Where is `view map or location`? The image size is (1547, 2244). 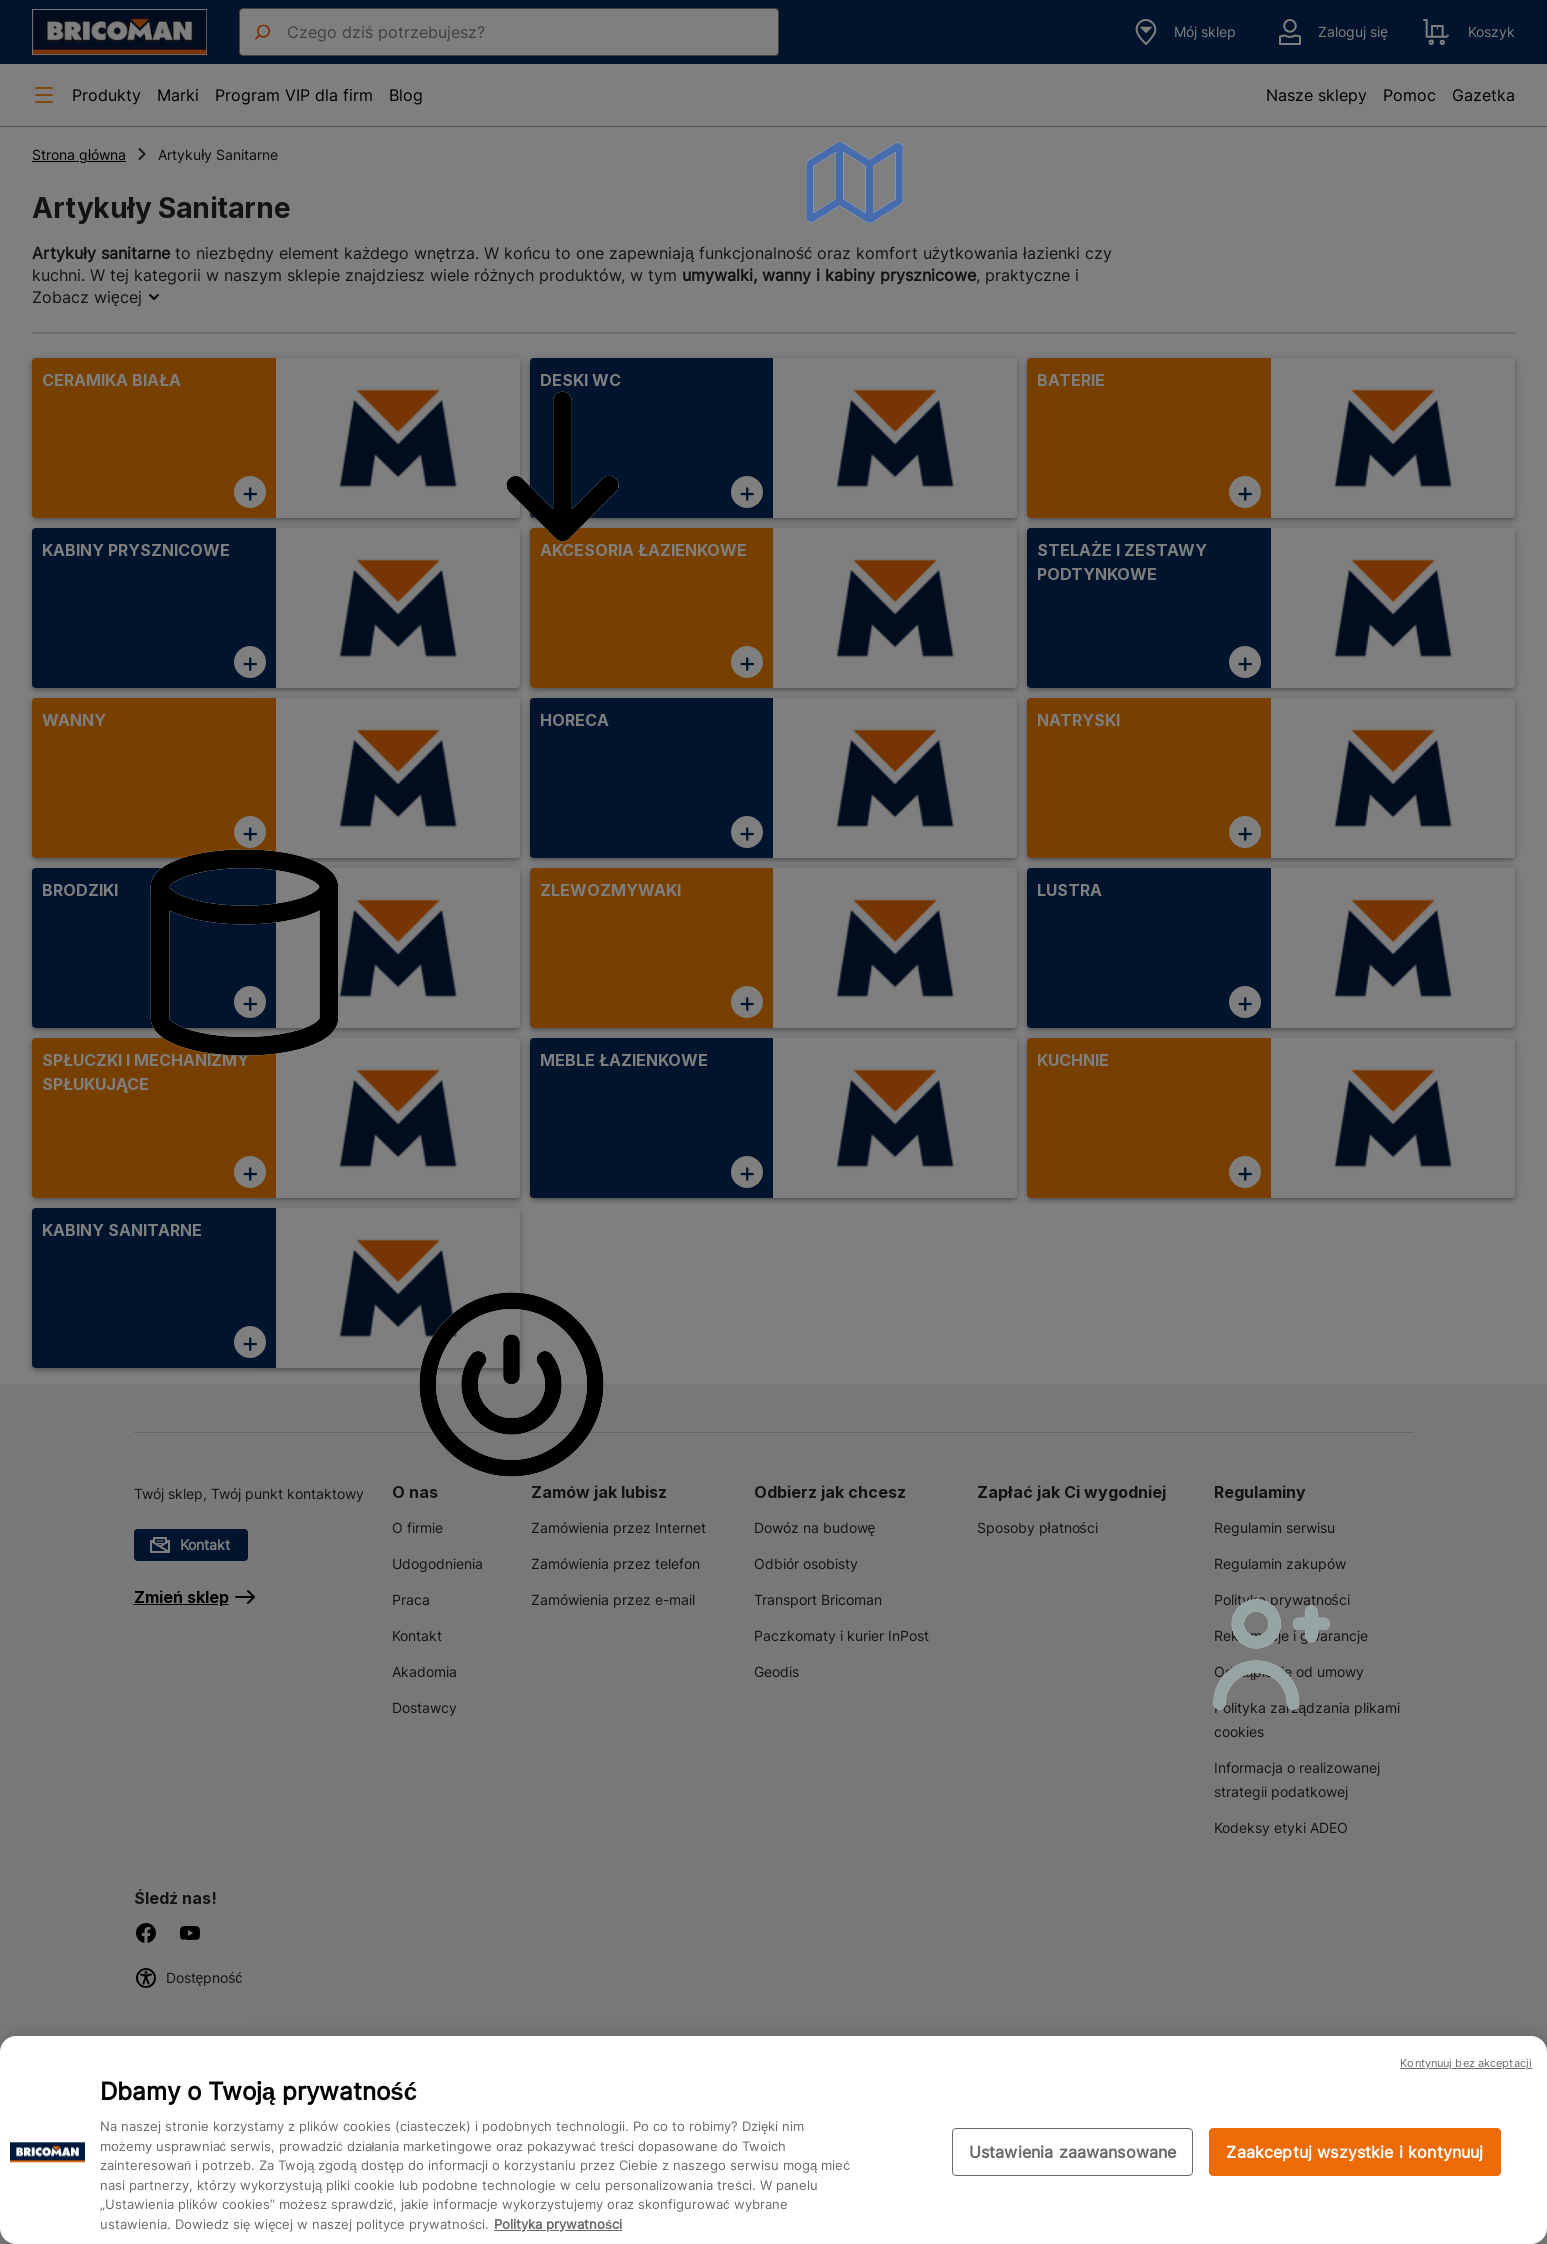
view map or location is located at coordinates (854, 182).